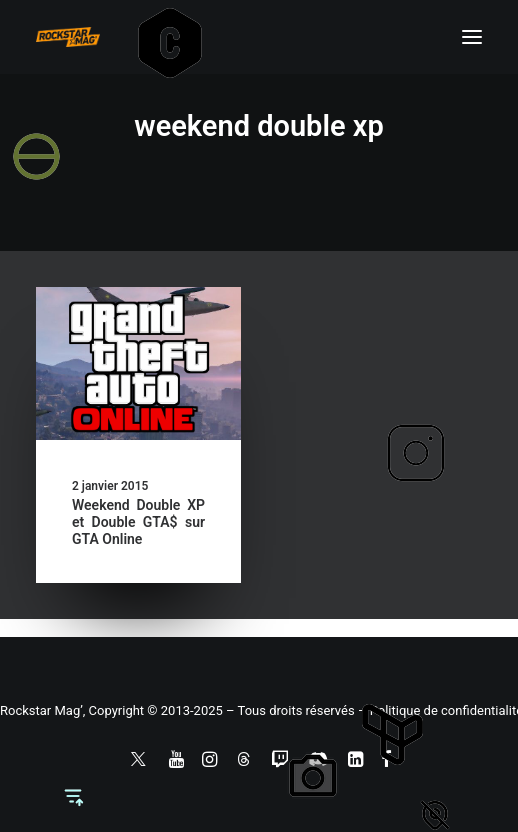 The width and height of the screenshot is (518, 832). I want to click on indicates a "C" category or classification level, so click(170, 43).